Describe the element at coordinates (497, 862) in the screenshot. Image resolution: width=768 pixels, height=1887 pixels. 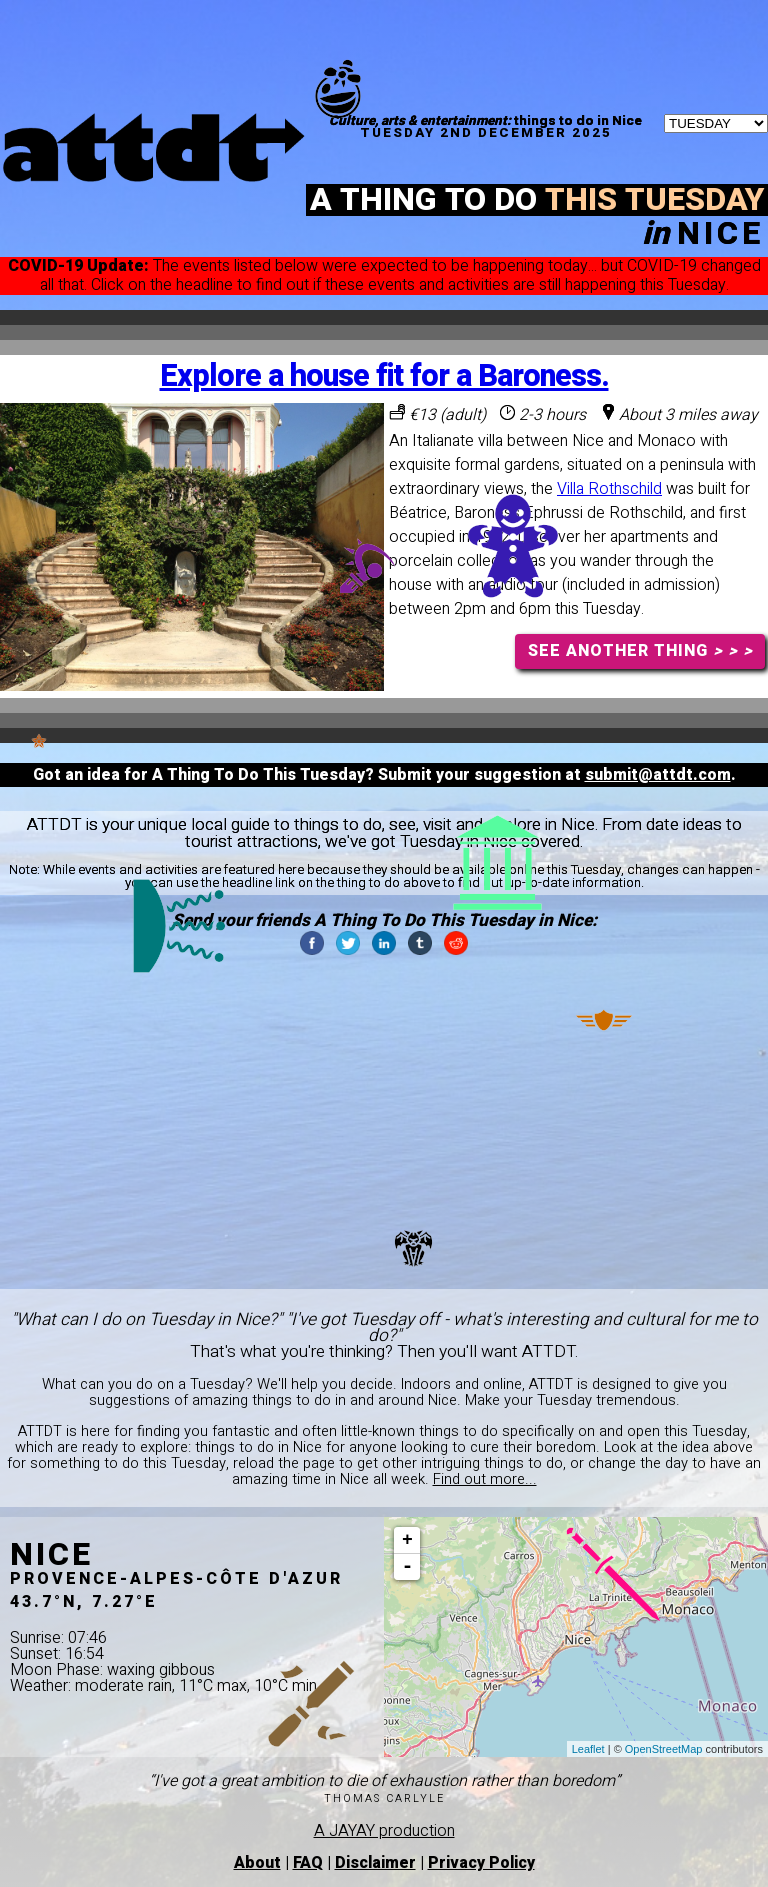
I see `access banking or financial services` at that location.